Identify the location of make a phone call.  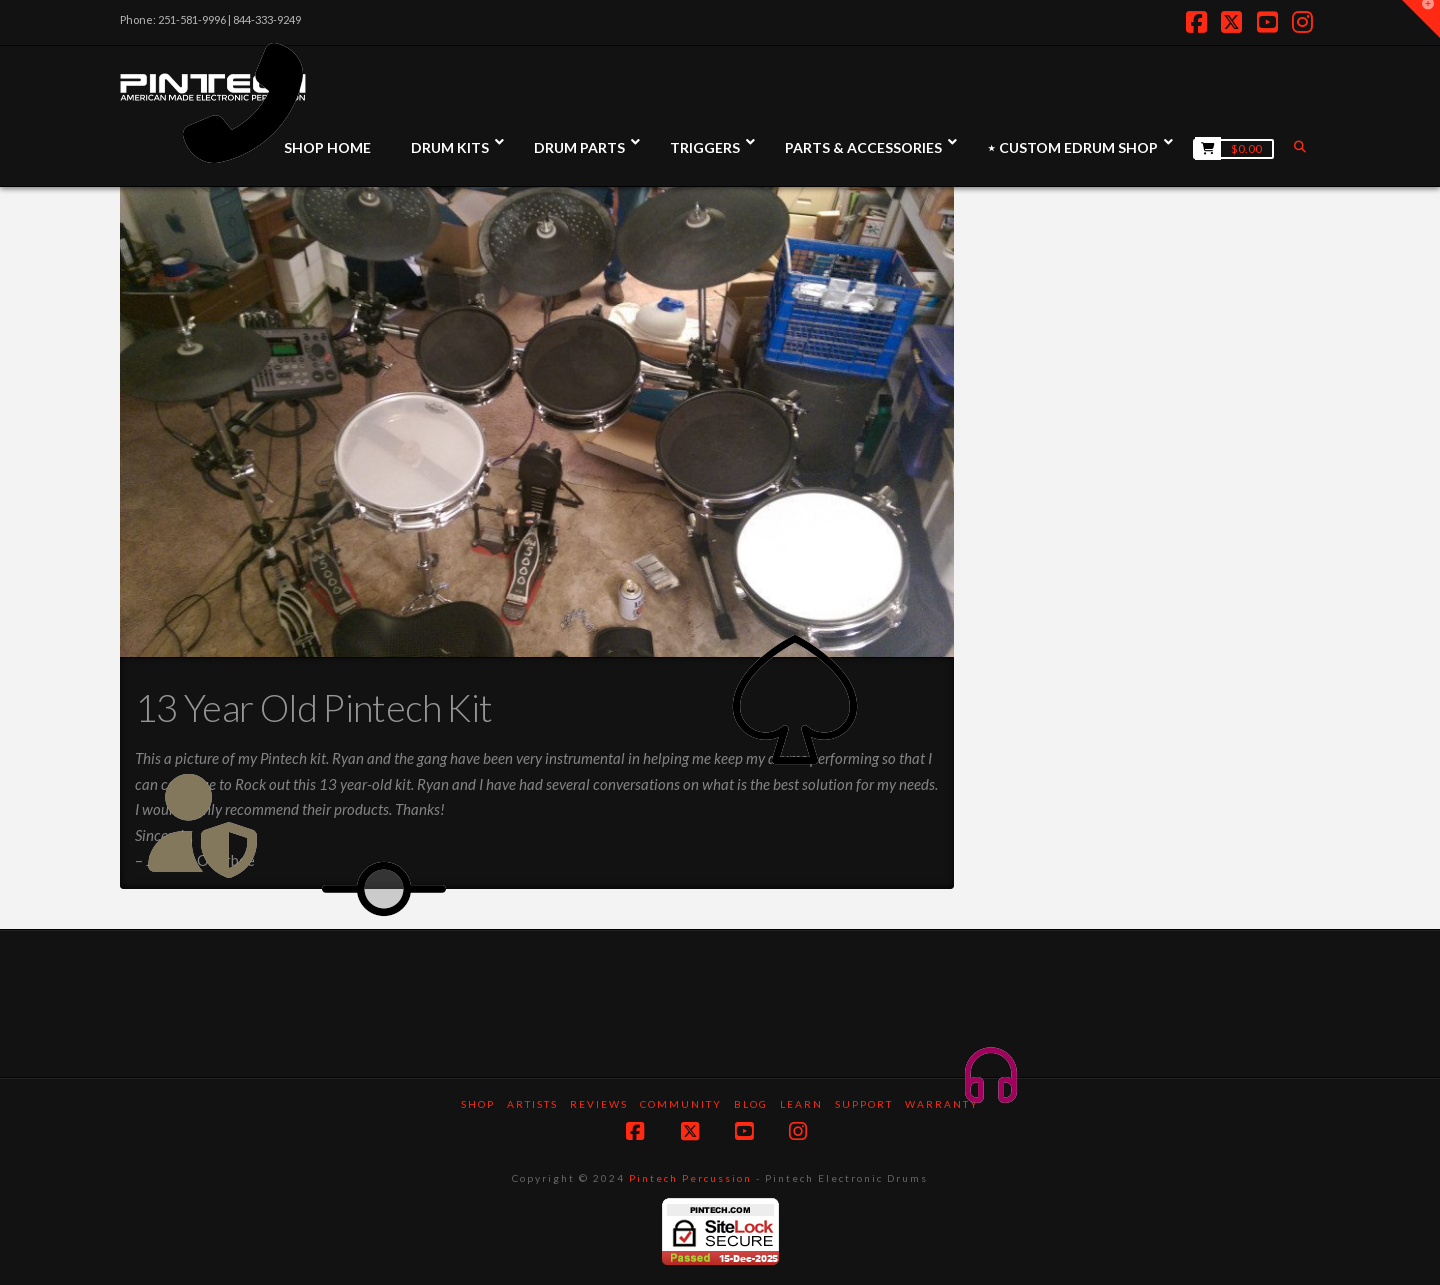
(243, 103).